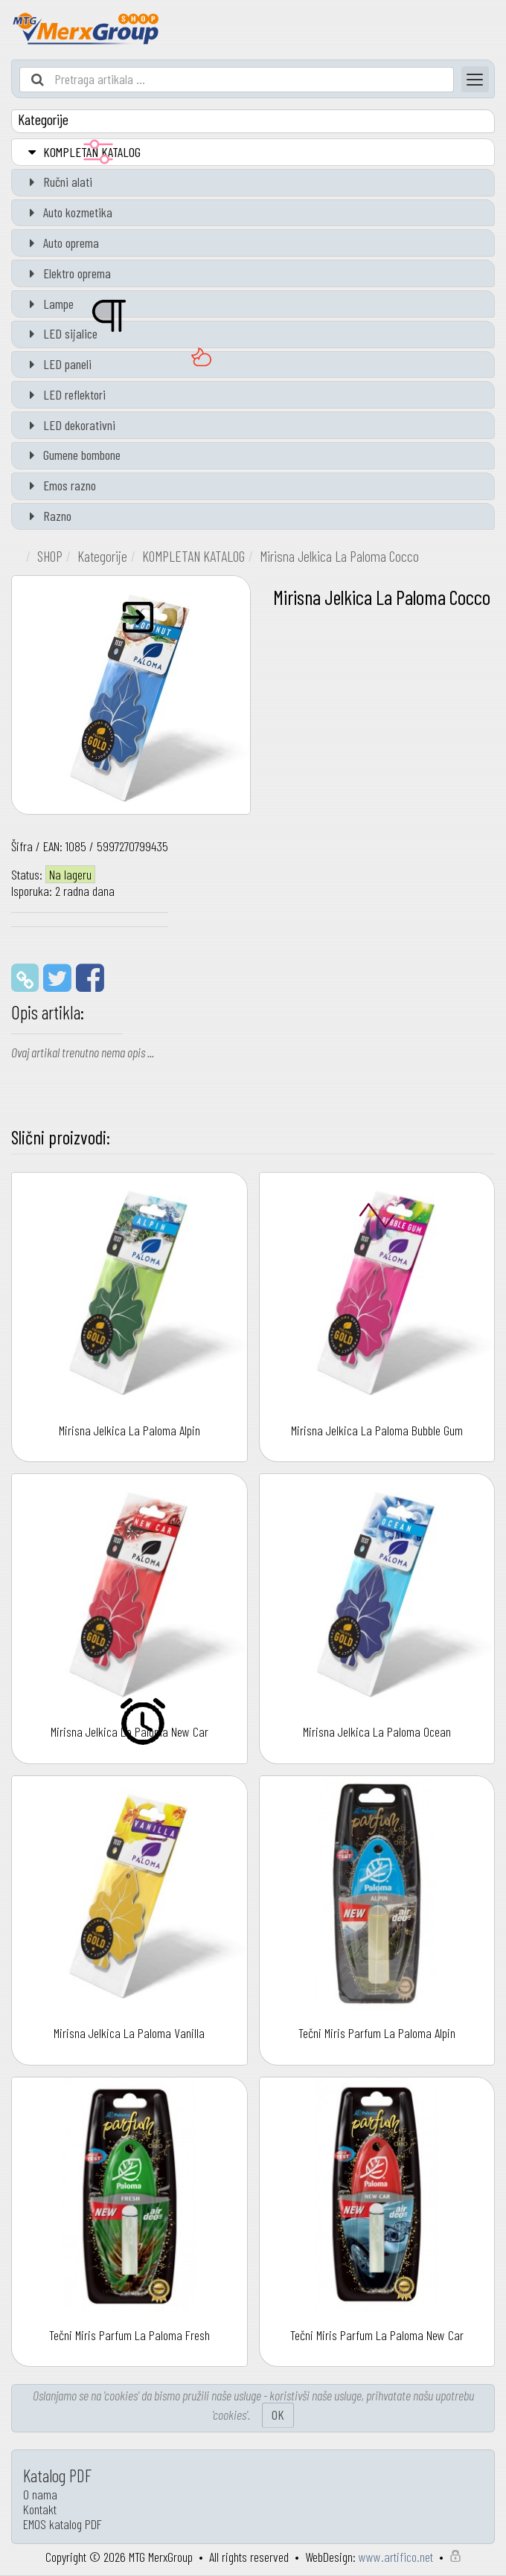  Describe the element at coordinates (138, 617) in the screenshot. I see `log out of your account` at that location.